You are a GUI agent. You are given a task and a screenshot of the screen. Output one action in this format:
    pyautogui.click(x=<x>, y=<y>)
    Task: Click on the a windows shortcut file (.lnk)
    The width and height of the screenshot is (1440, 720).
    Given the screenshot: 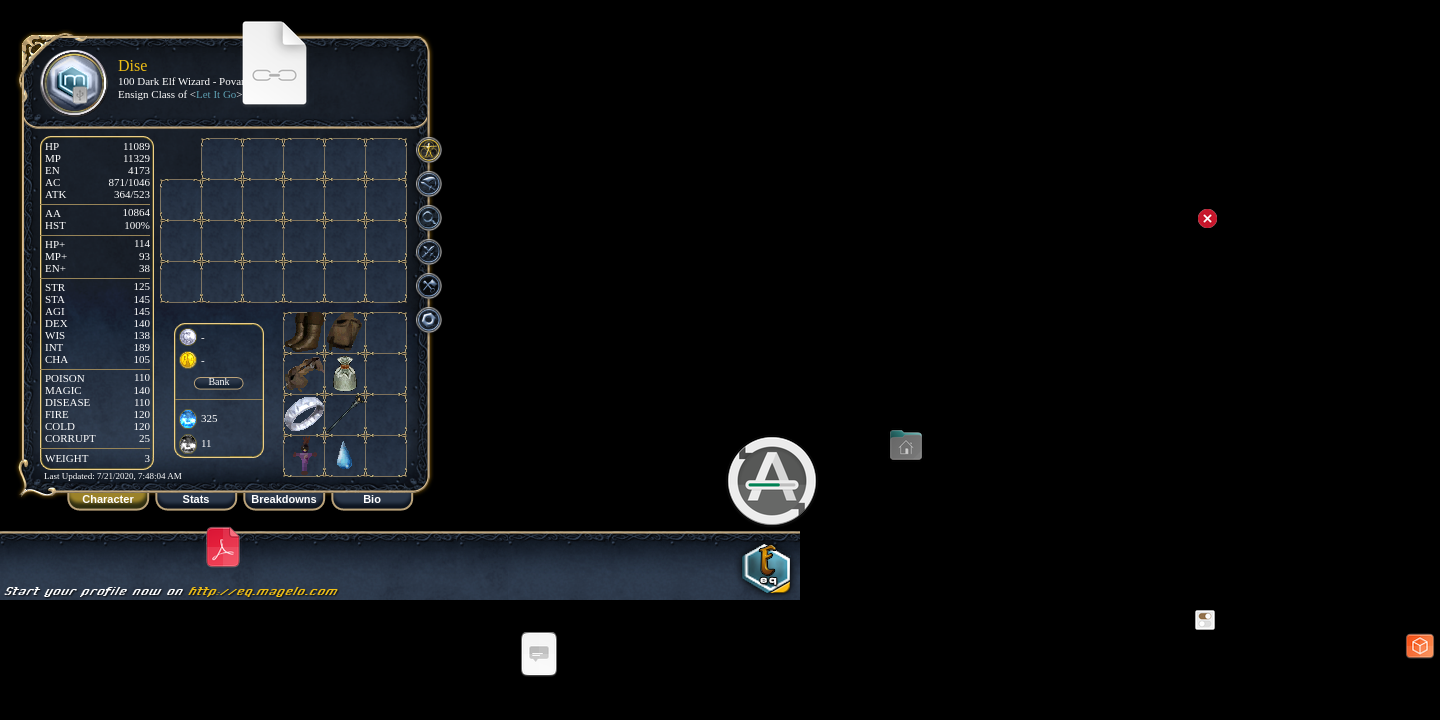 What is the action you would take?
    pyautogui.click(x=274, y=64)
    